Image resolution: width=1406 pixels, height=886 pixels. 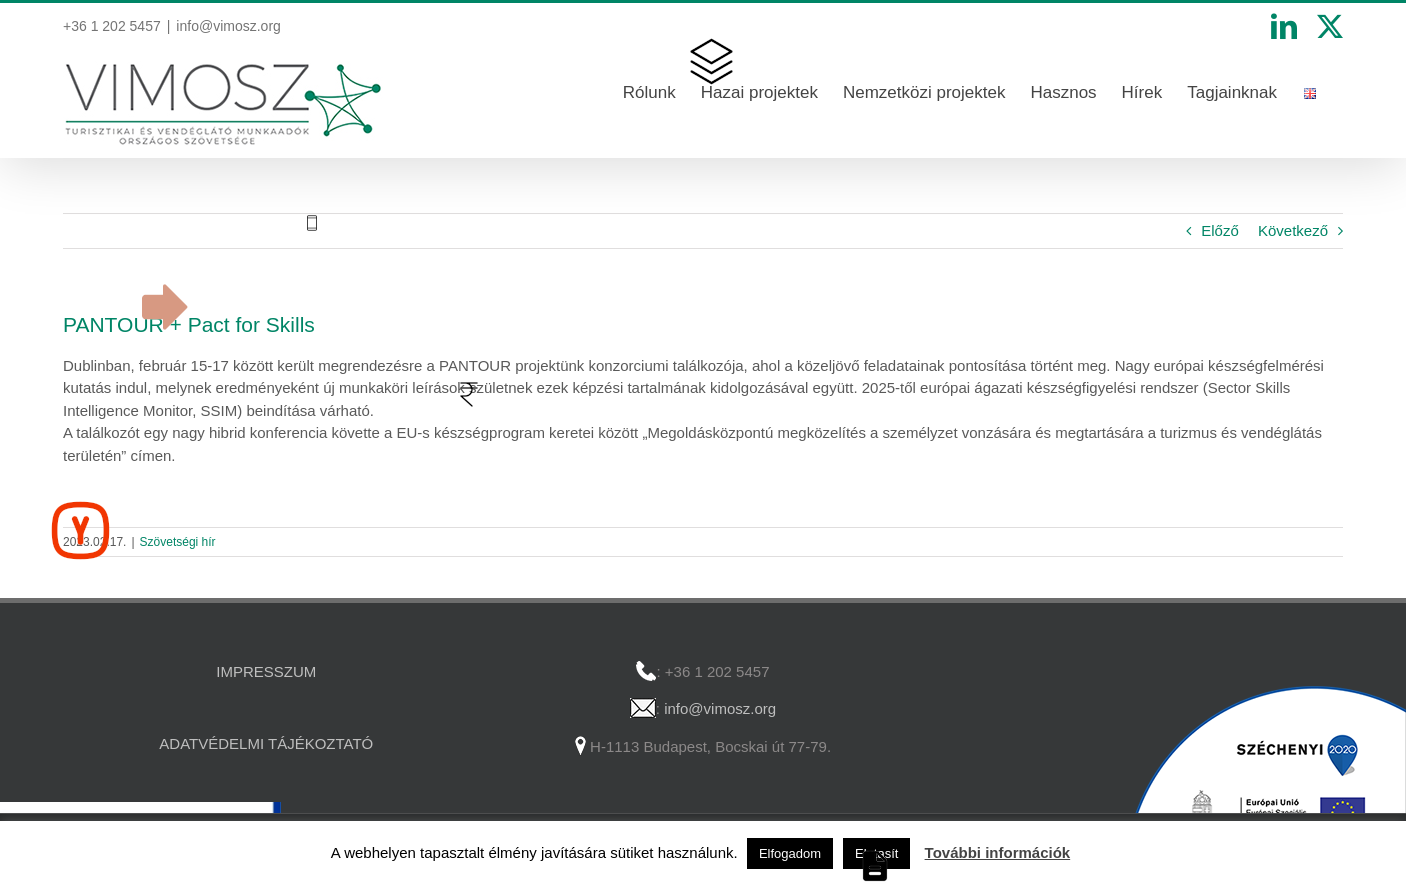 I want to click on indicates mobile device or smartphone, so click(x=312, y=223).